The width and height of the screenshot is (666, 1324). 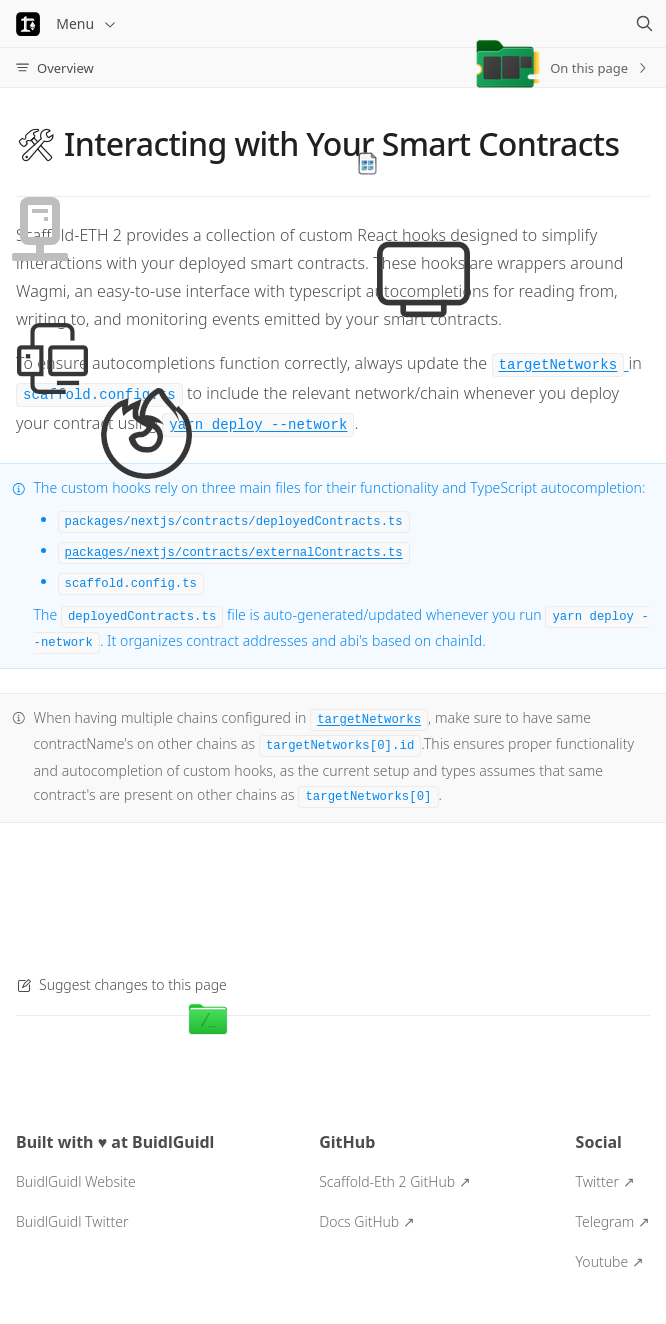 I want to click on open tv or display settings, so click(x=423, y=276).